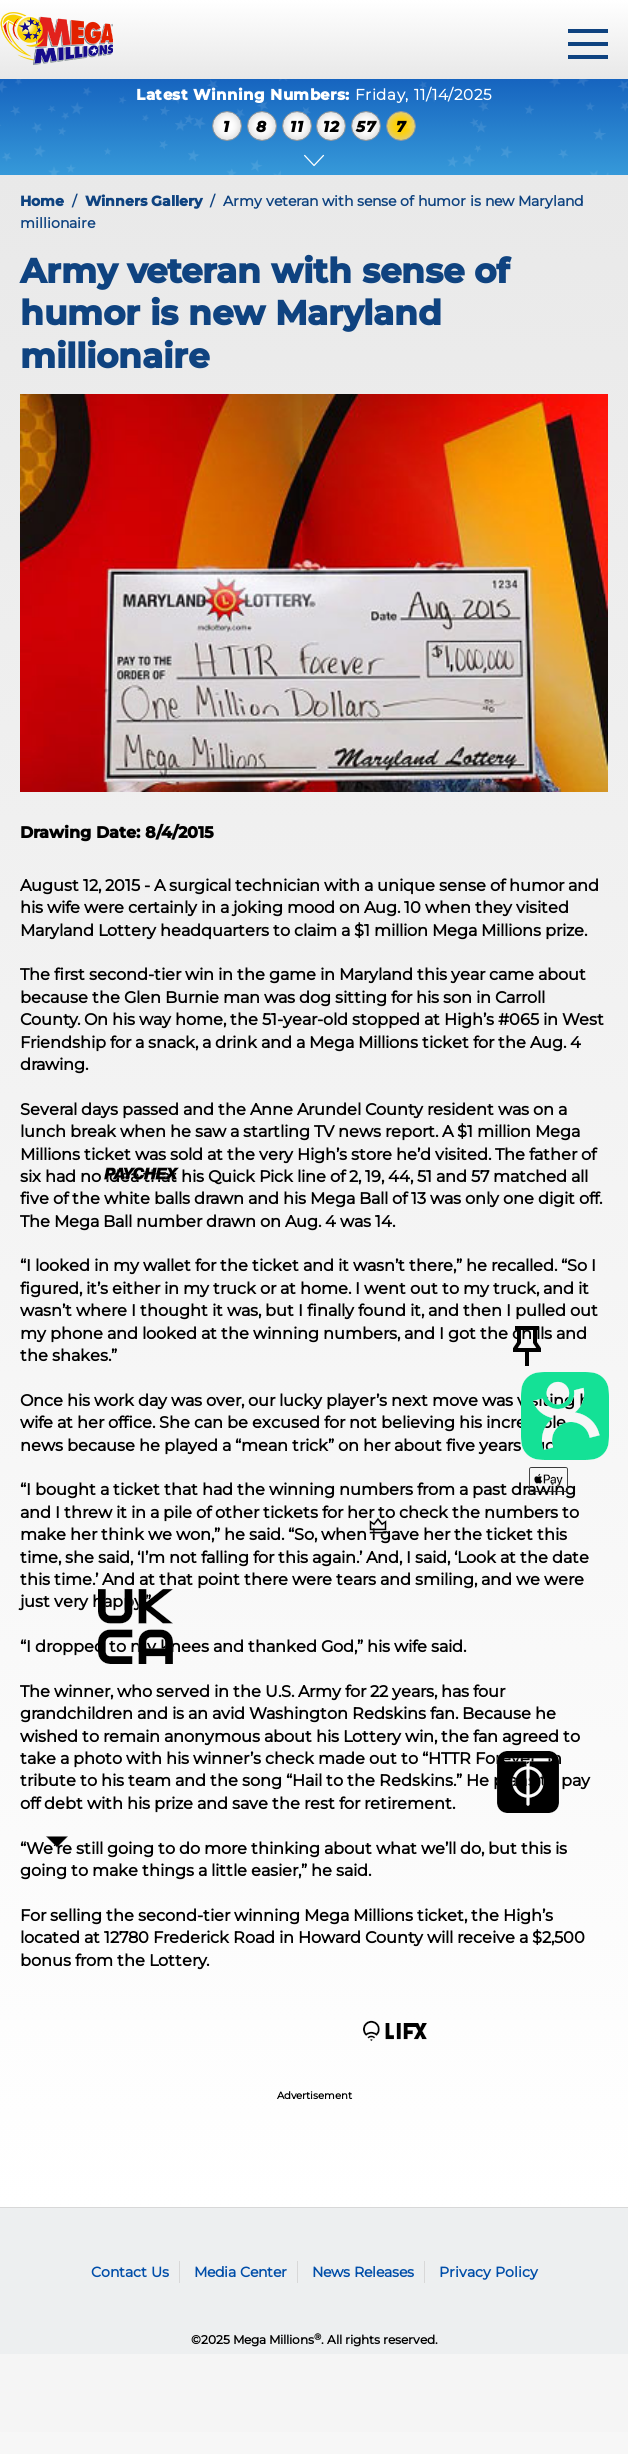  What do you see at coordinates (565, 1416) in the screenshot?
I see `open the Dianping app` at bounding box center [565, 1416].